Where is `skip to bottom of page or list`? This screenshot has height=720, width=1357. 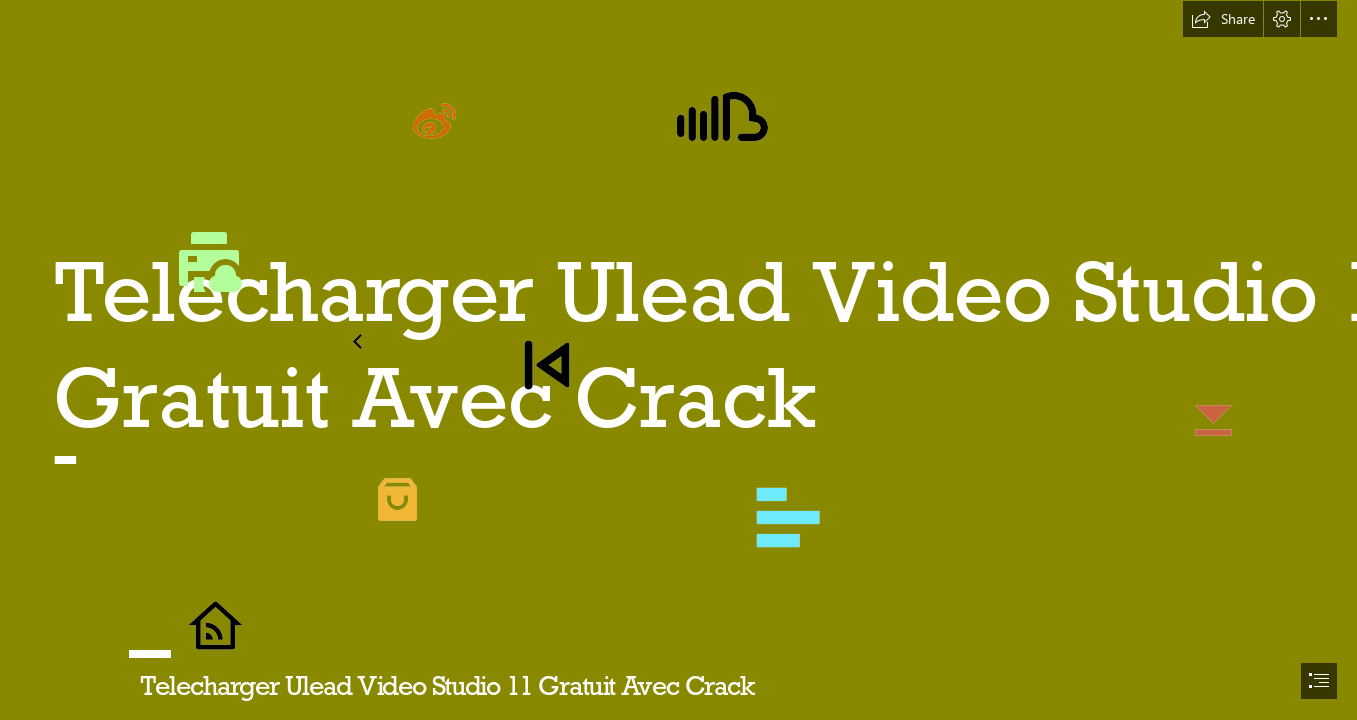 skip to bottom of page or list is located at coordinates (1213, 420).